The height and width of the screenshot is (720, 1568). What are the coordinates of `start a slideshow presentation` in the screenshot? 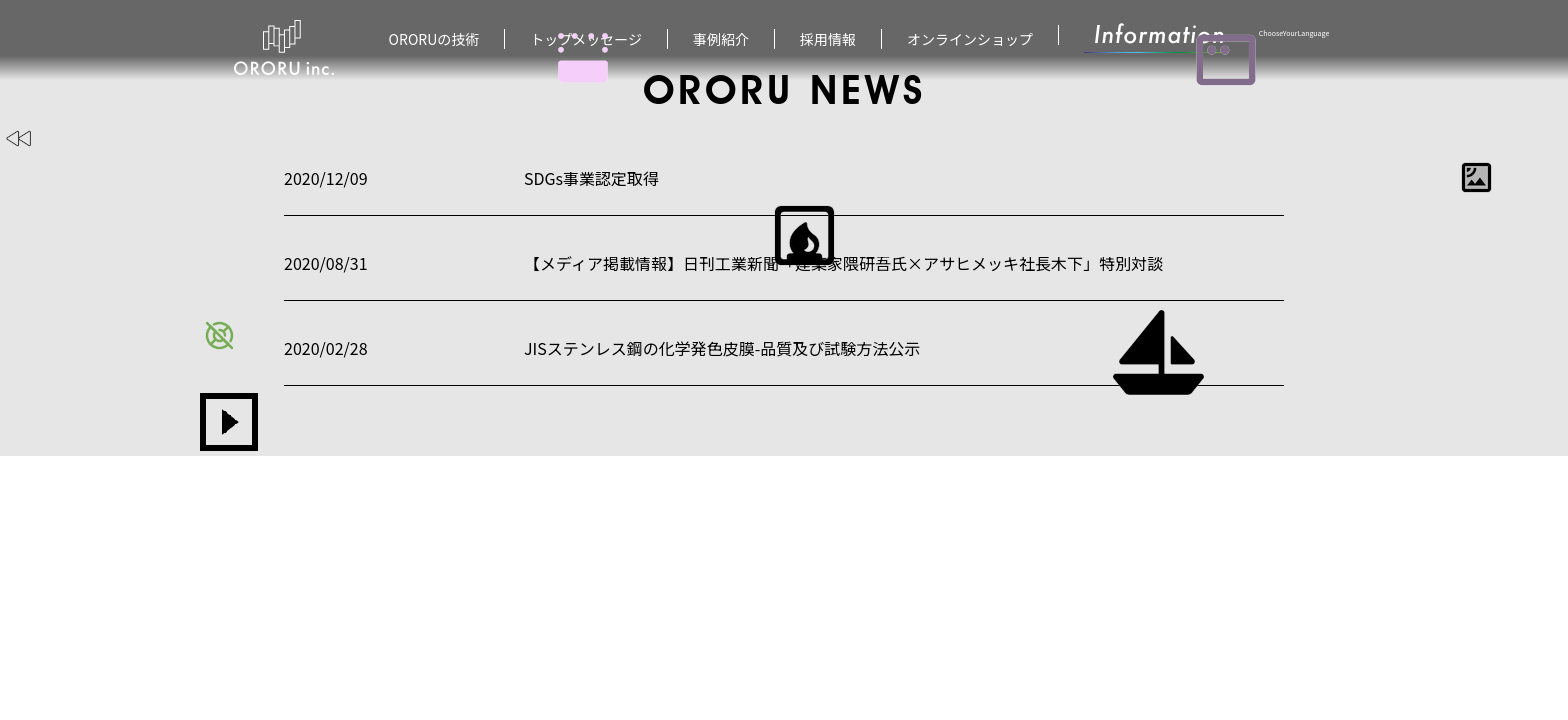 It's located at (229, 422).